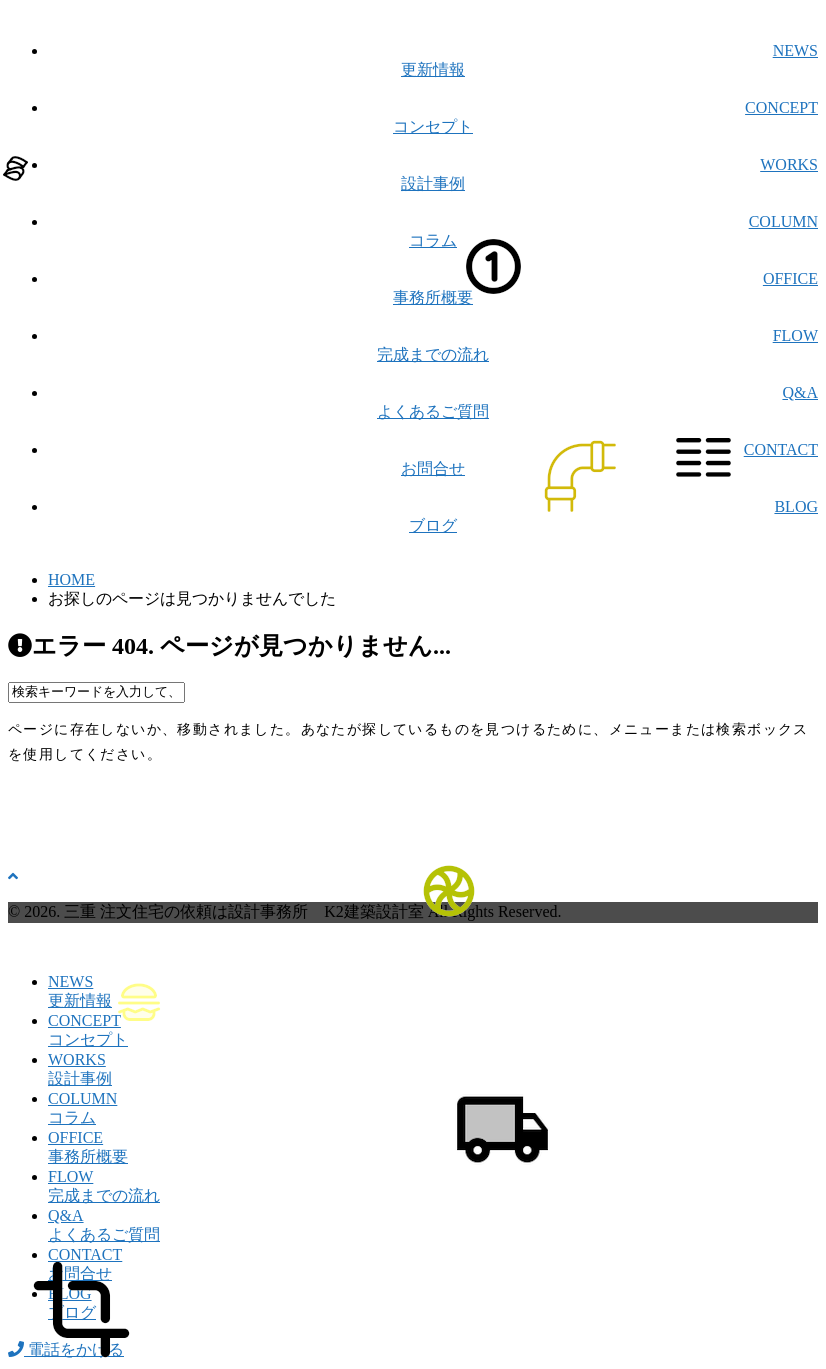  Describe the element at coordinates (493, 266) in the screenshot. I see `indicates the first step in a sequence or process` at that location.